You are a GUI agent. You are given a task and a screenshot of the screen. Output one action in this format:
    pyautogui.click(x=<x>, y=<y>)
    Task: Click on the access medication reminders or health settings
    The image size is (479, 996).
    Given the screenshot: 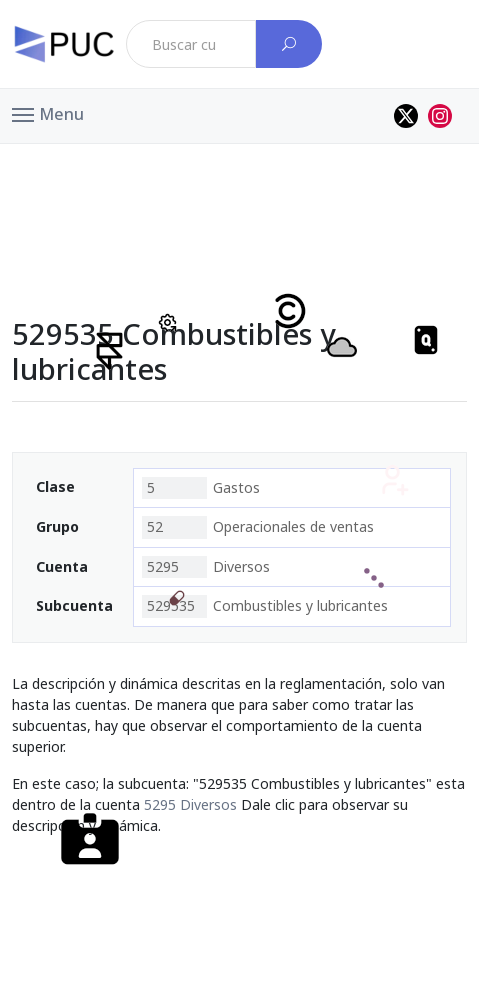 What is the action you would take?
    pyautogui.click(x=177, y=598)
    